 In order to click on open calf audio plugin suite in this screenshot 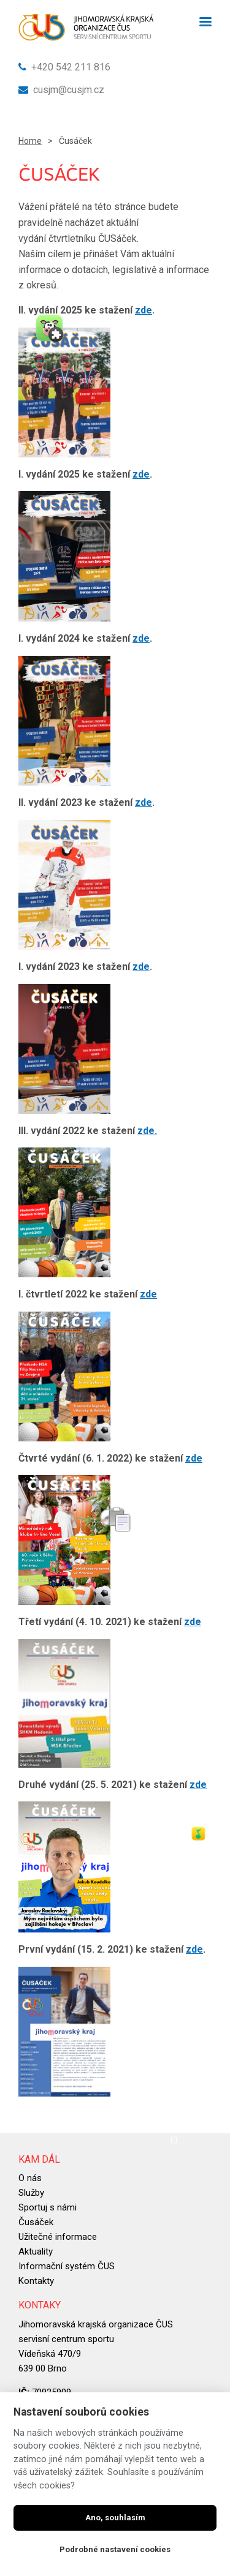, I will do `click(49, 328)`.